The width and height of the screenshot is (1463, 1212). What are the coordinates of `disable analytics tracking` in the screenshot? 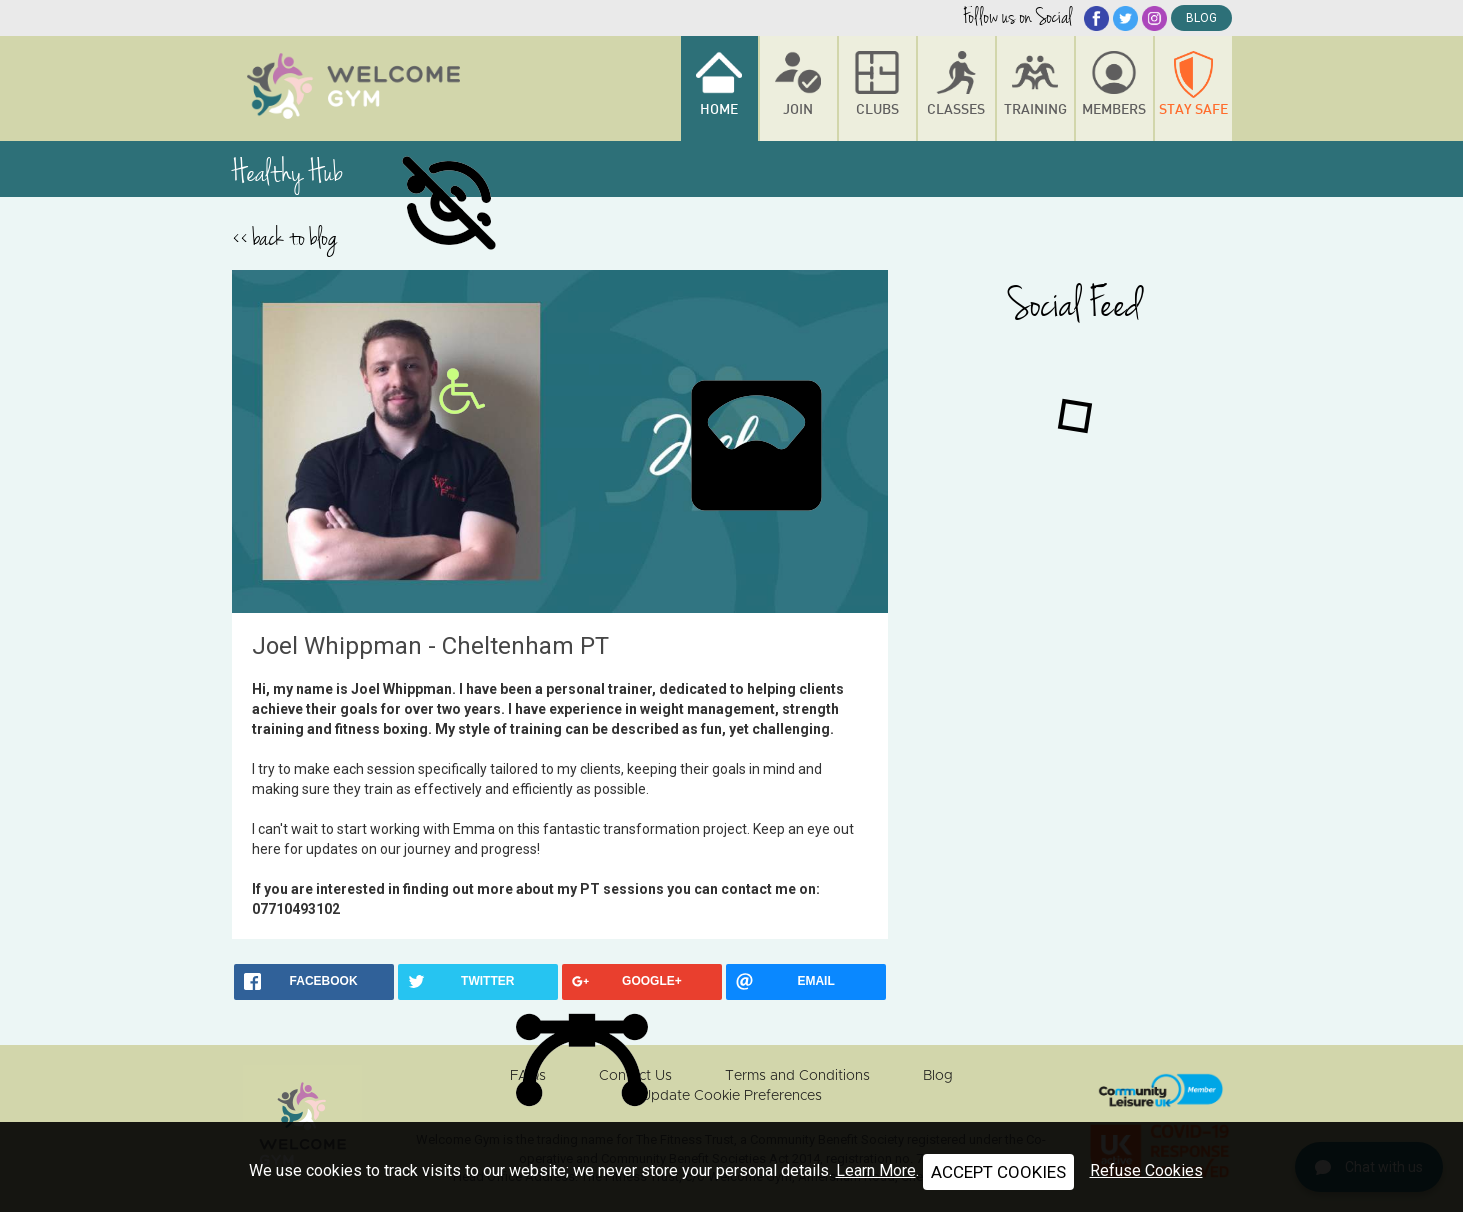 It's located at (449, 203).